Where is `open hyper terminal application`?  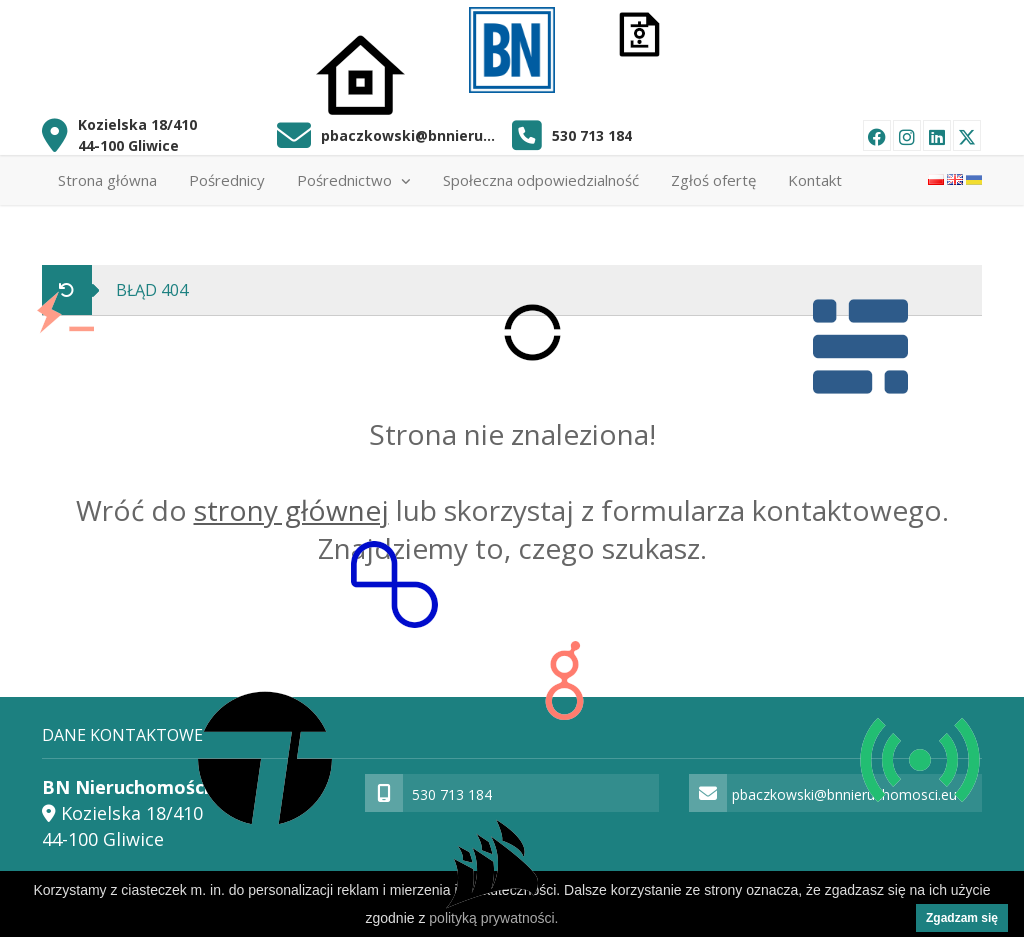 open hyper terminal application is located at coordinates (65, 312).